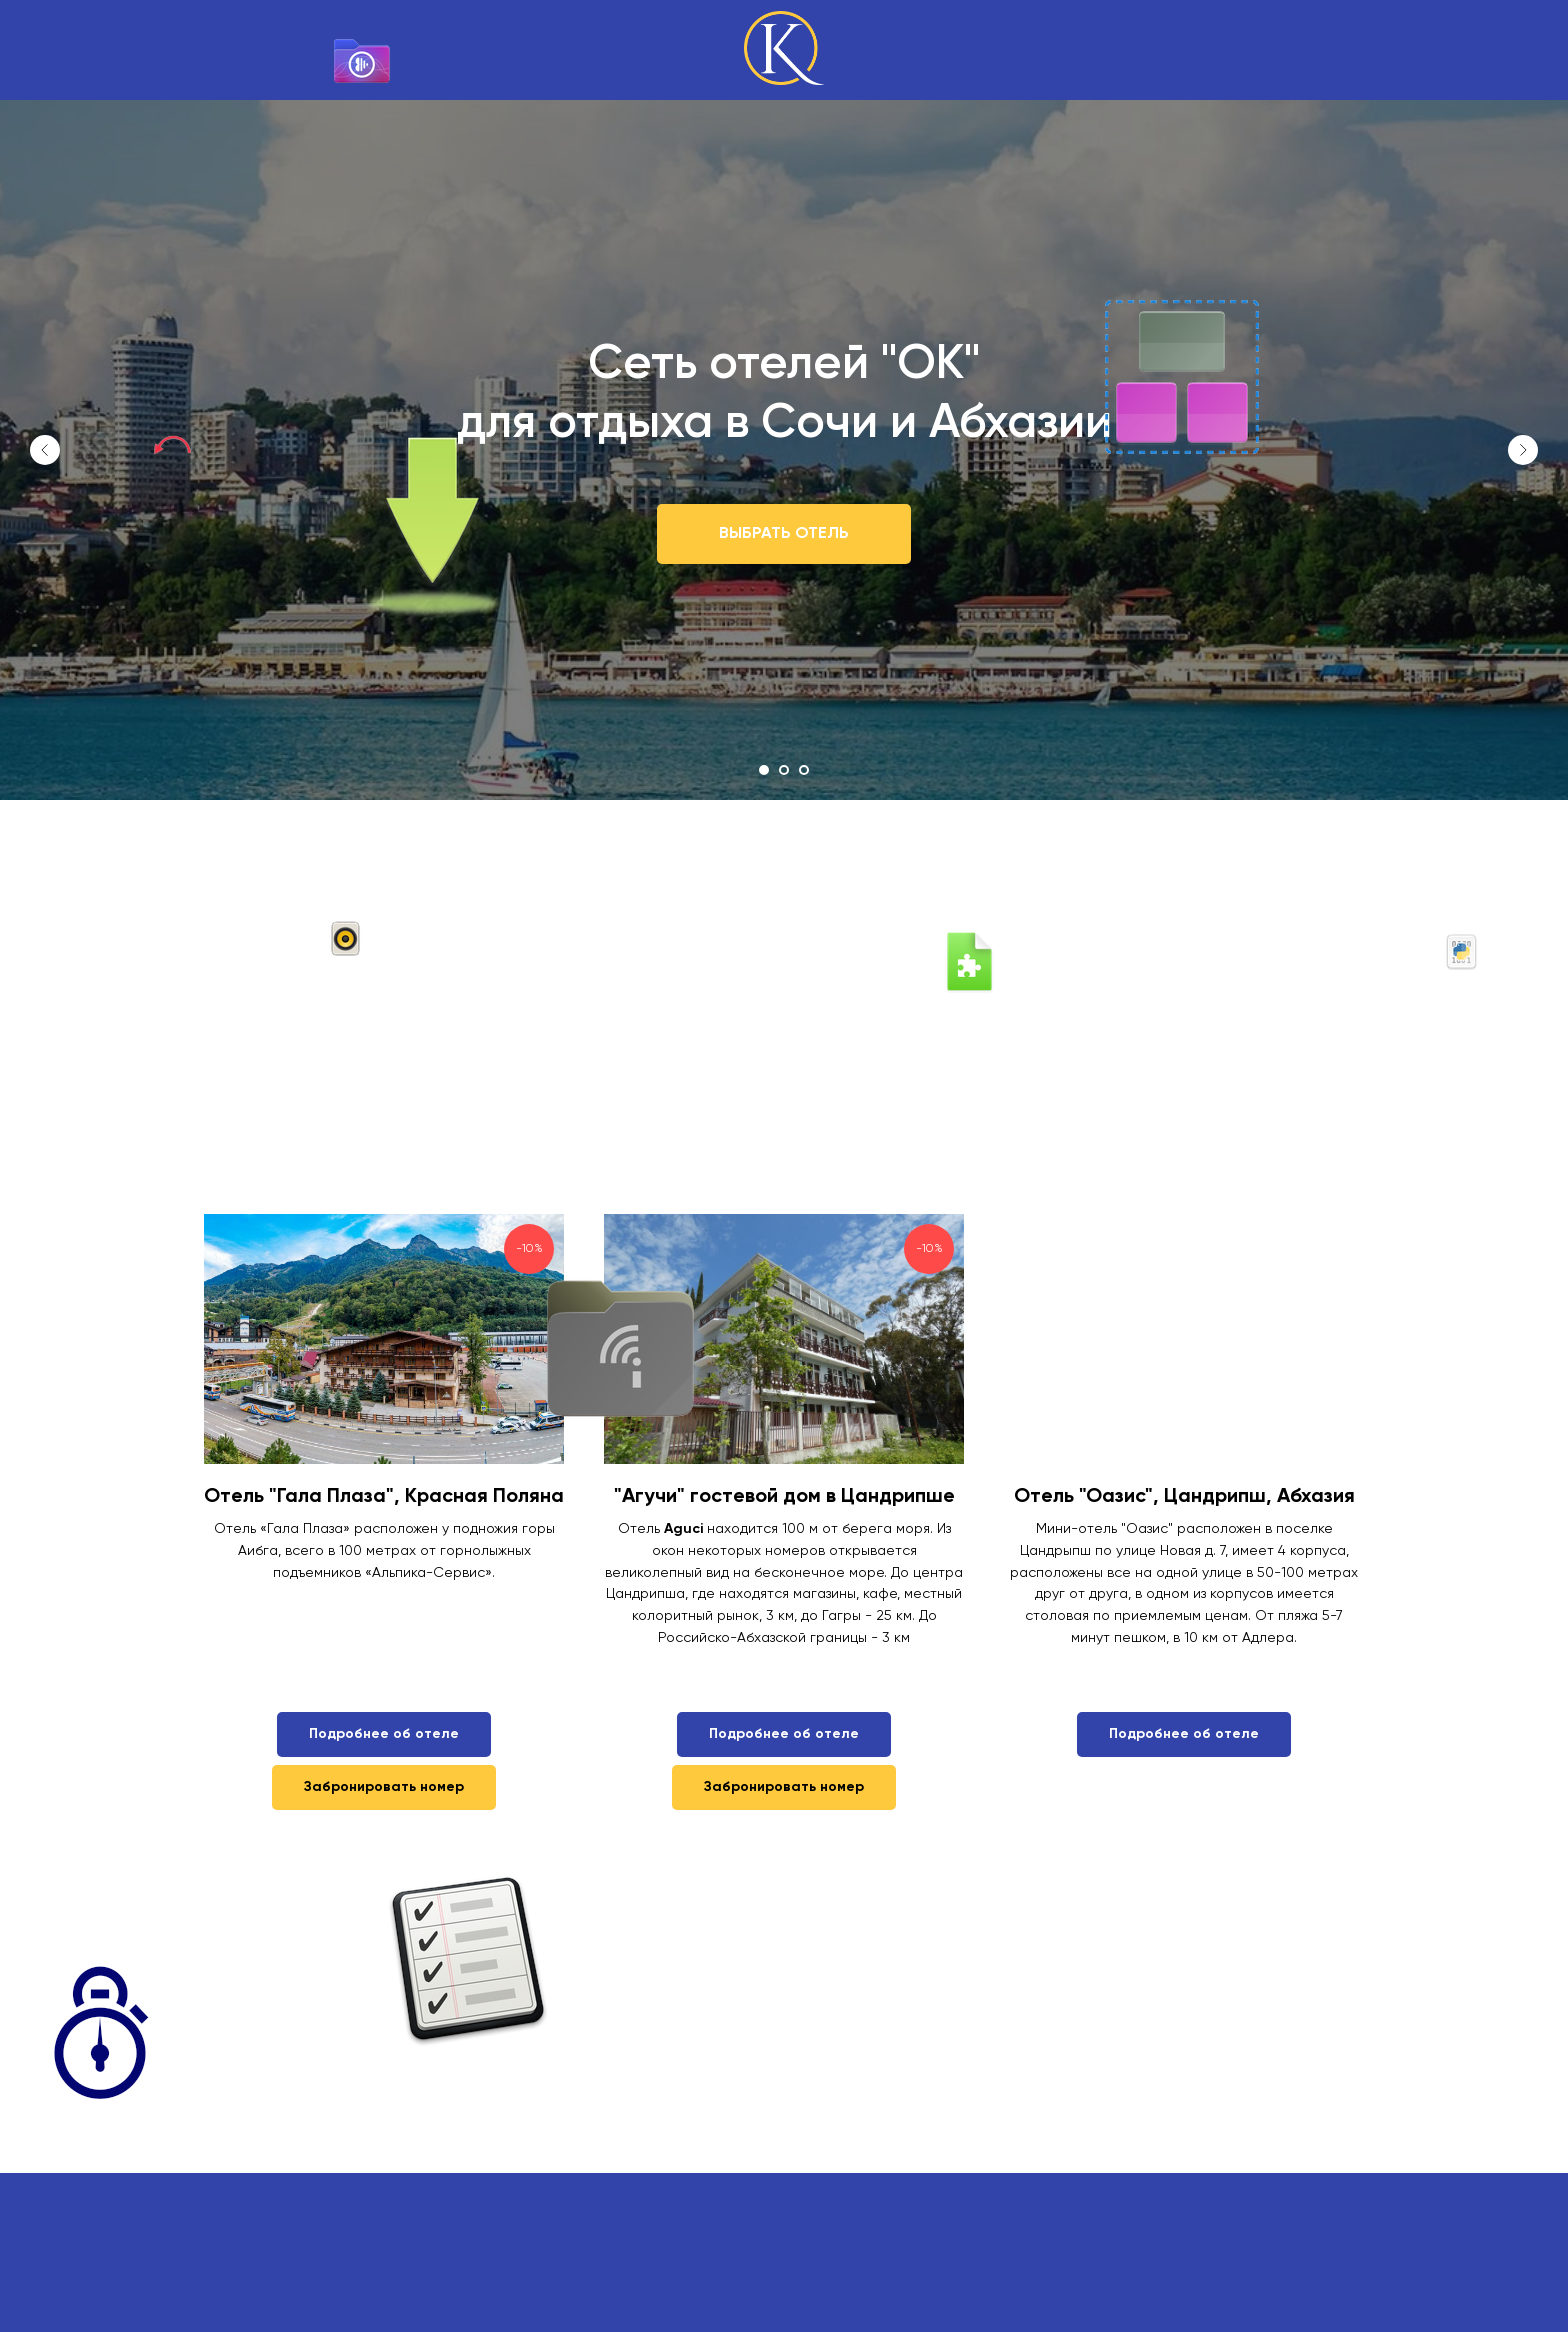 The width and height of the screenshot is (1568, 2332). What do you see at coordinates (1461, 951) in the screenshot?
I see `python bytecode file (.pyc)` at bounding box center [1461, 951].